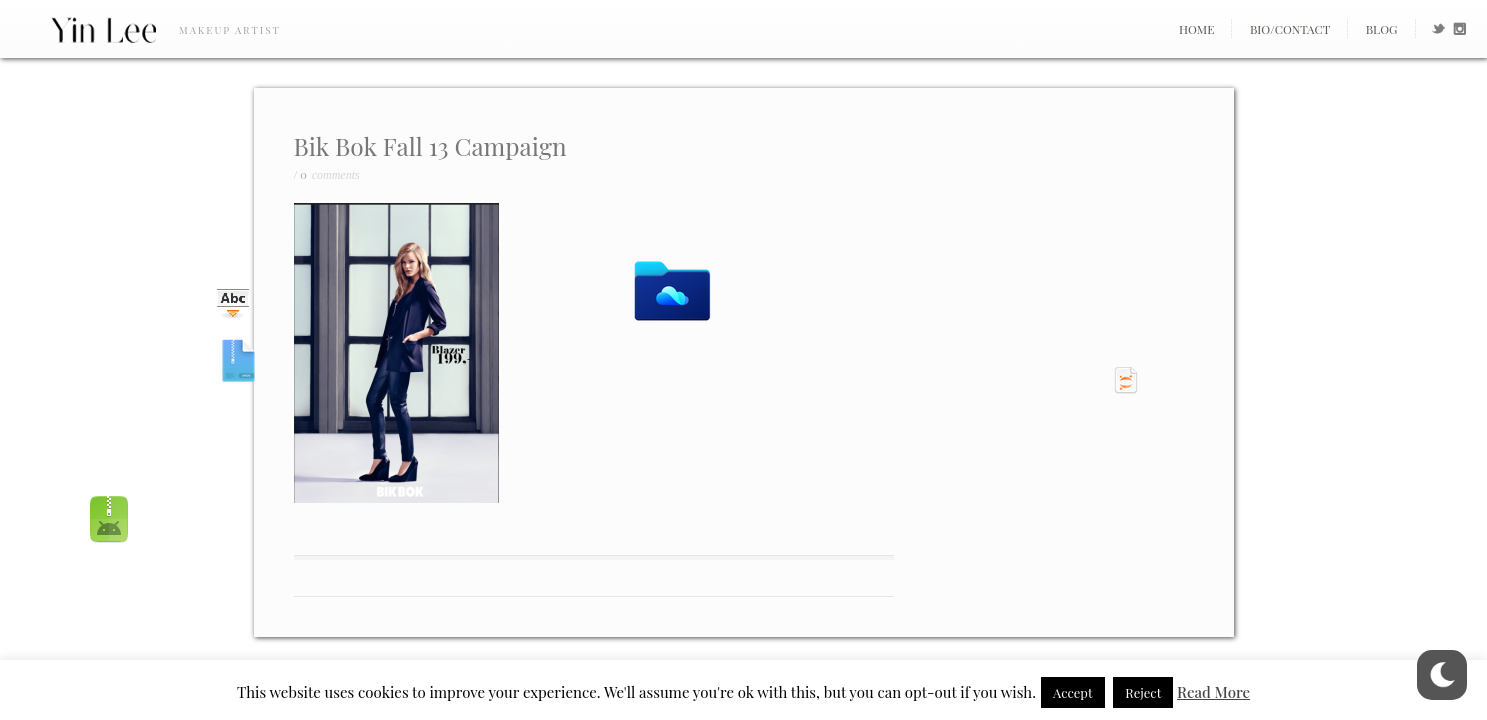 The image size is (1487, 720). Describe the element at coordinates (672, 293) in the screenshot. I see `open wondershare document cloud folder` at that location.